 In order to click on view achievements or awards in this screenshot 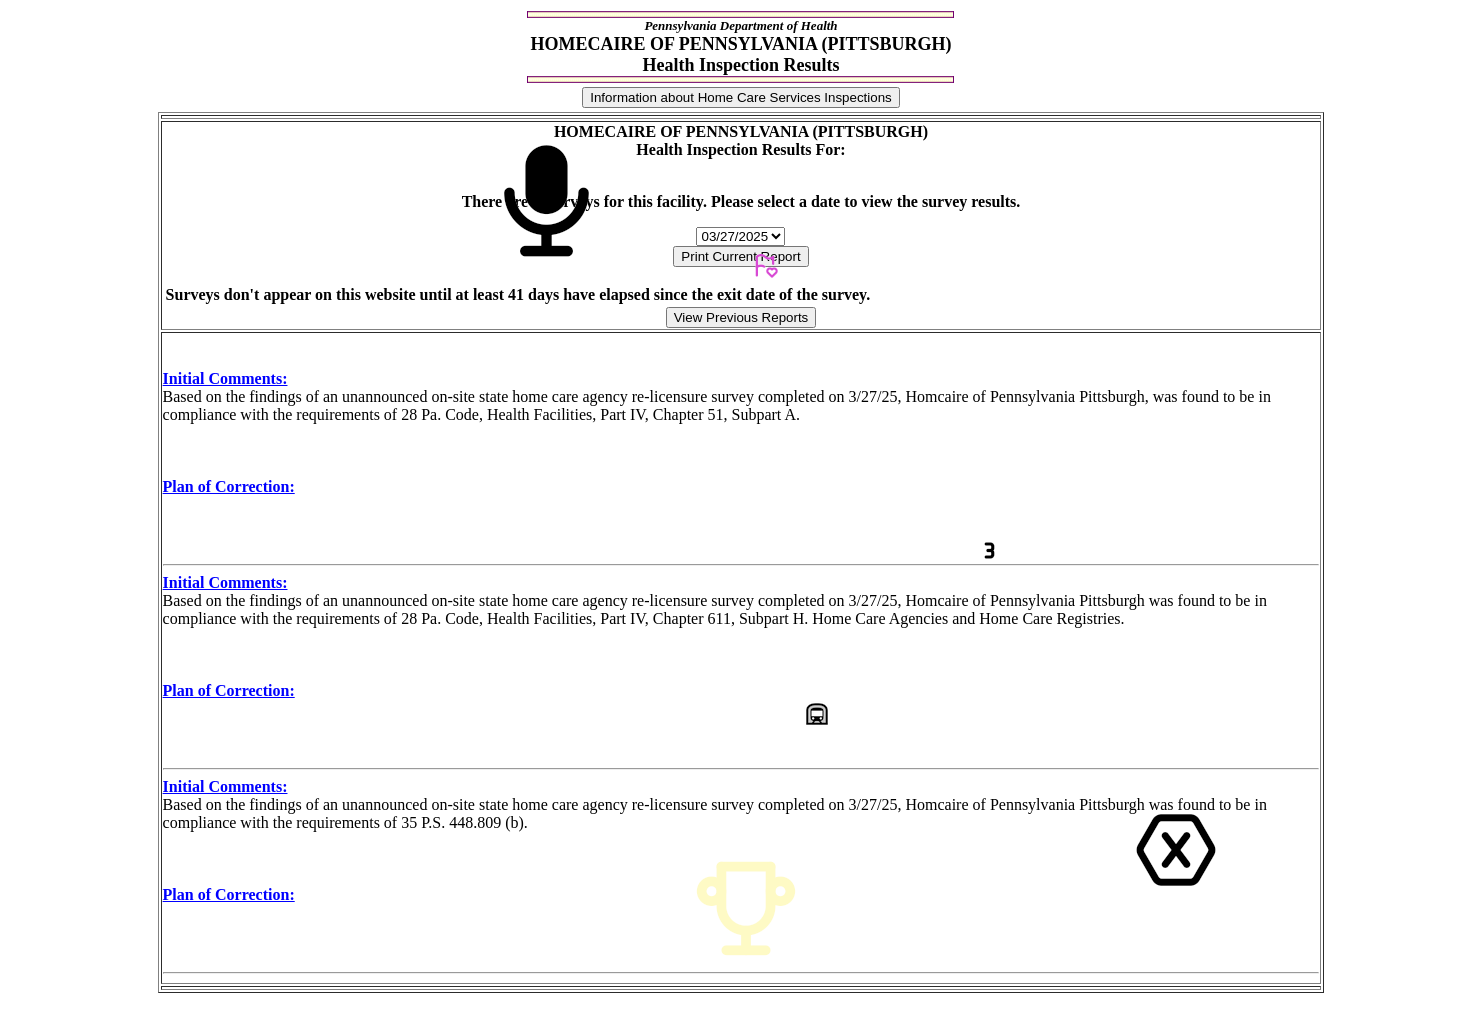, I will do `click(746, 906)`.